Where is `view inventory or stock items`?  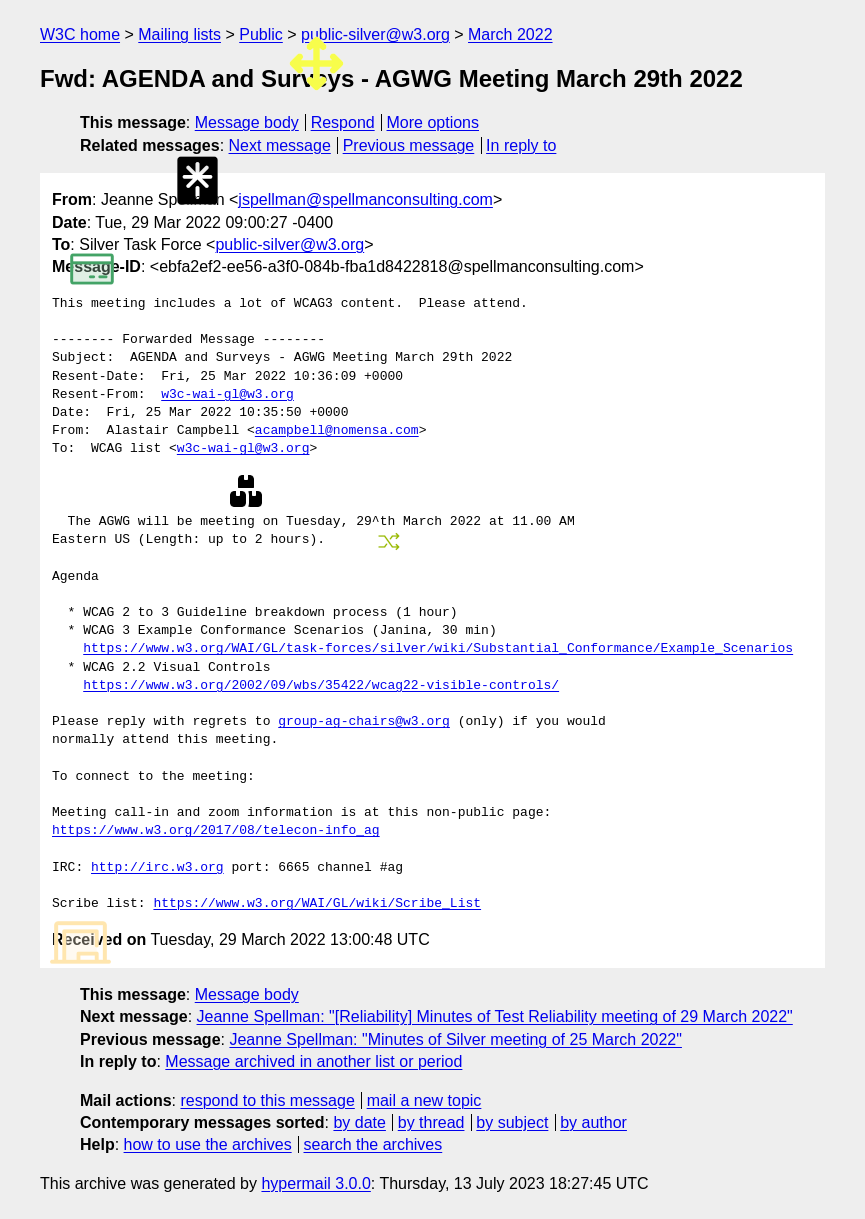
view inventory or stock items is located at coordinates (246, 491).